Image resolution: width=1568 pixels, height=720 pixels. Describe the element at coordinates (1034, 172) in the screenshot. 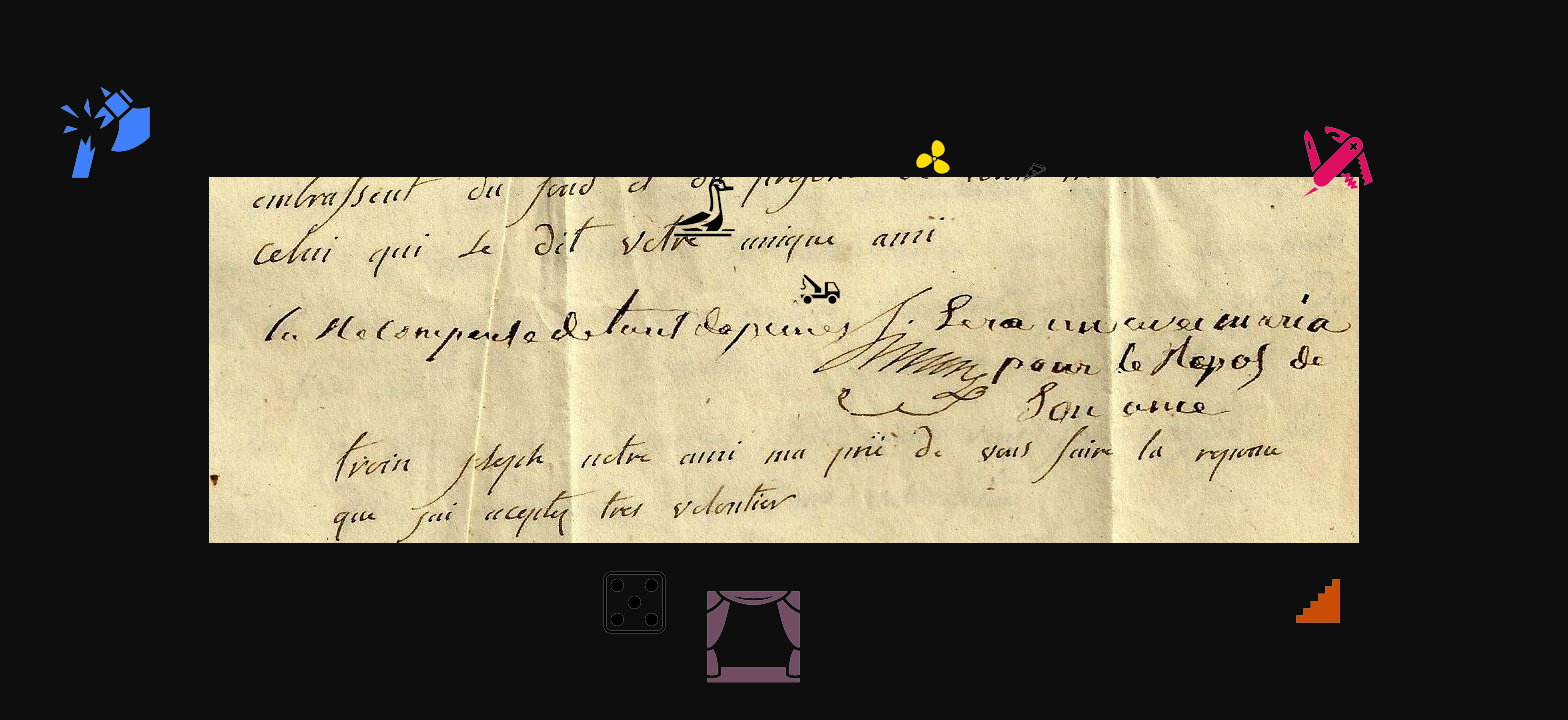

I see `order food or access food delivery services` at that location.